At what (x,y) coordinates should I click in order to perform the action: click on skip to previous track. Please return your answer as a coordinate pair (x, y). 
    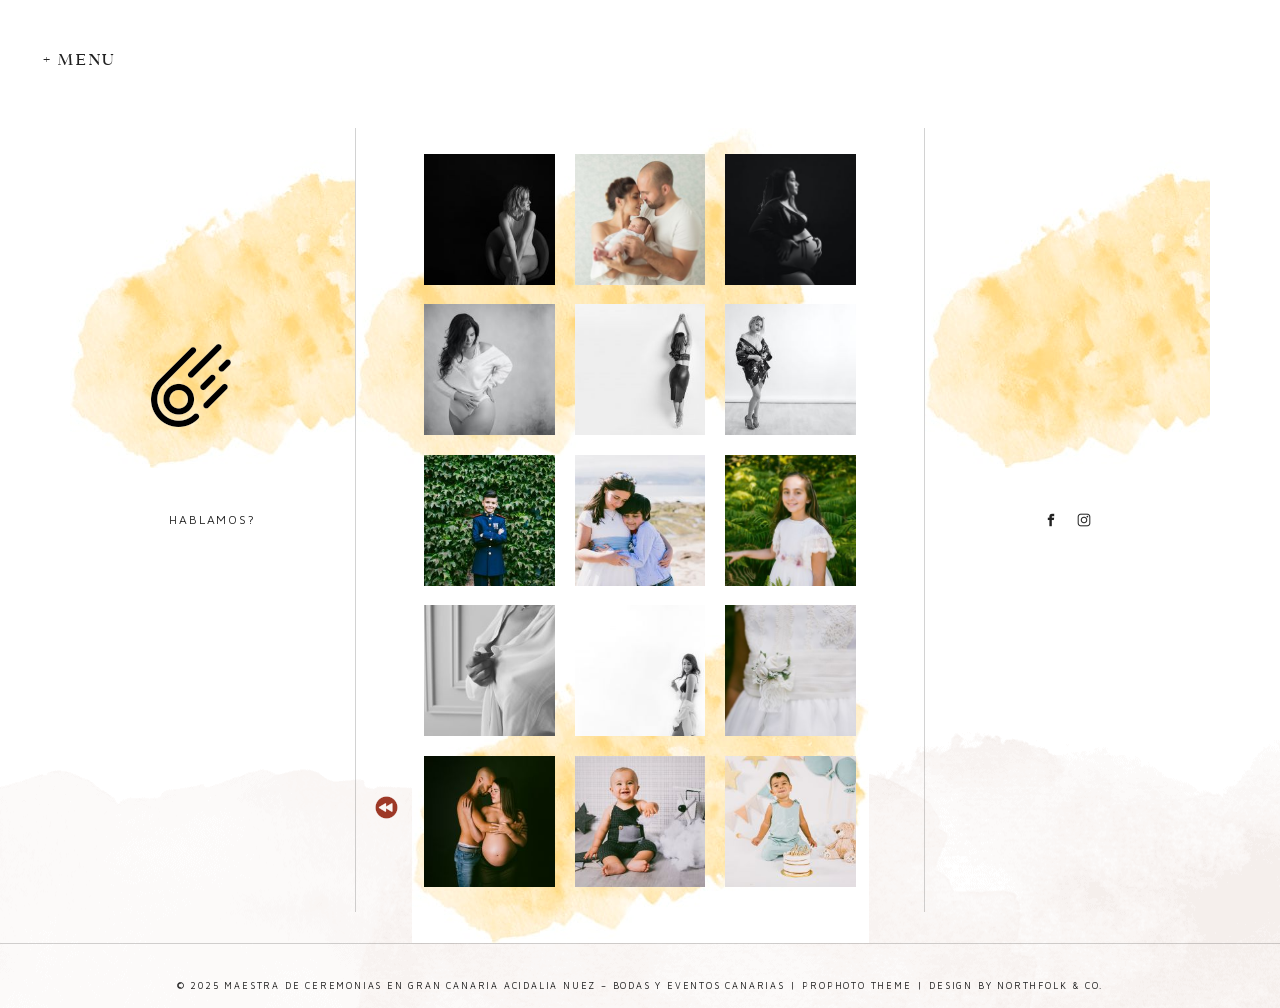
    Looking at the image, I should click on (386, 807).